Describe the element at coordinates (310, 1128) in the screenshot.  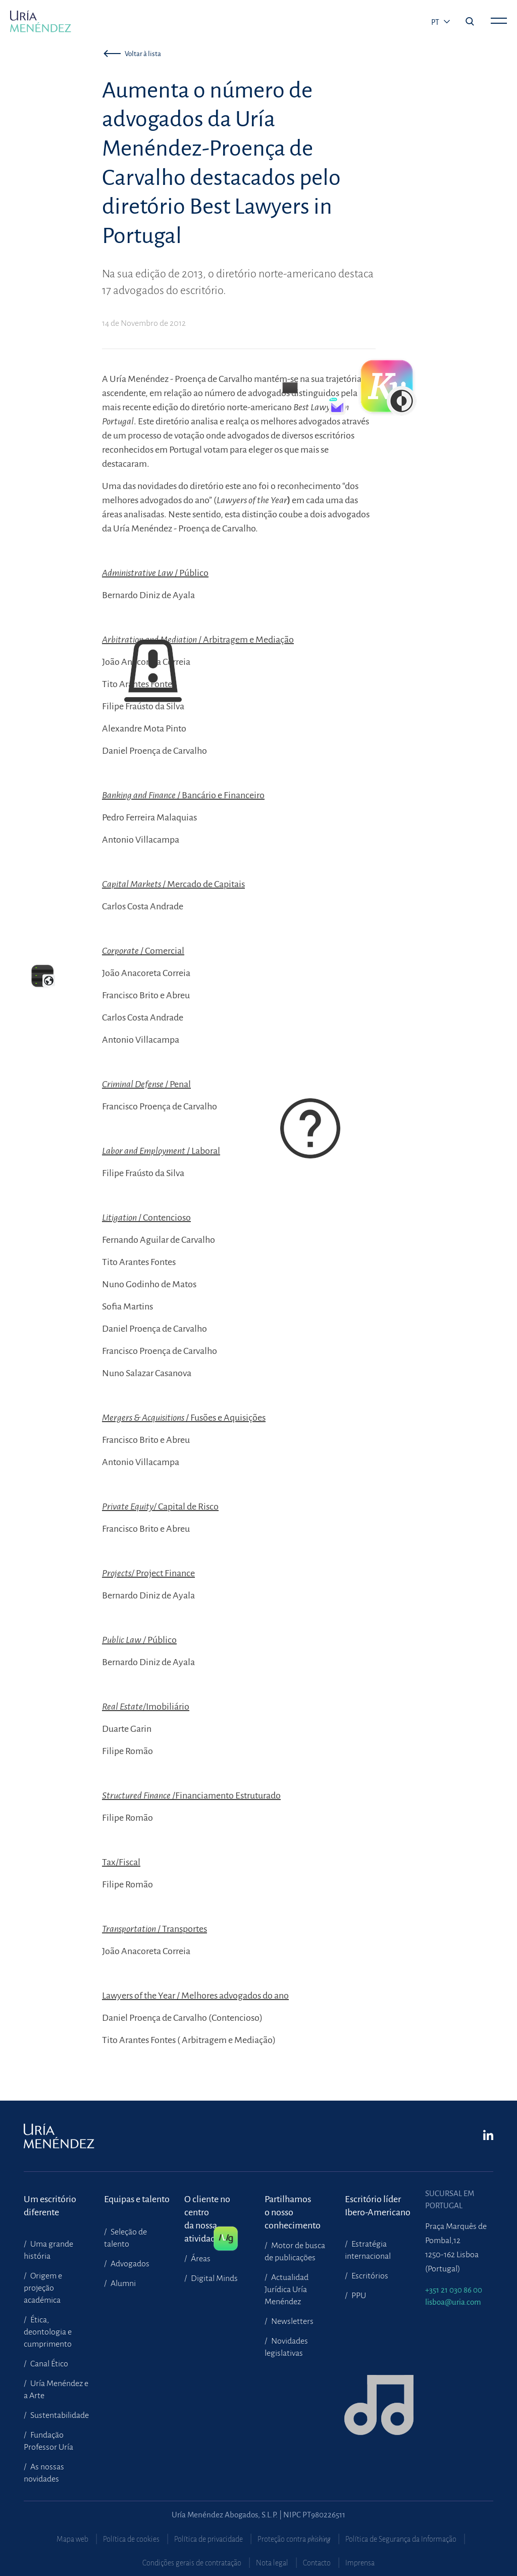
I see `access help or support documentation` at that location.